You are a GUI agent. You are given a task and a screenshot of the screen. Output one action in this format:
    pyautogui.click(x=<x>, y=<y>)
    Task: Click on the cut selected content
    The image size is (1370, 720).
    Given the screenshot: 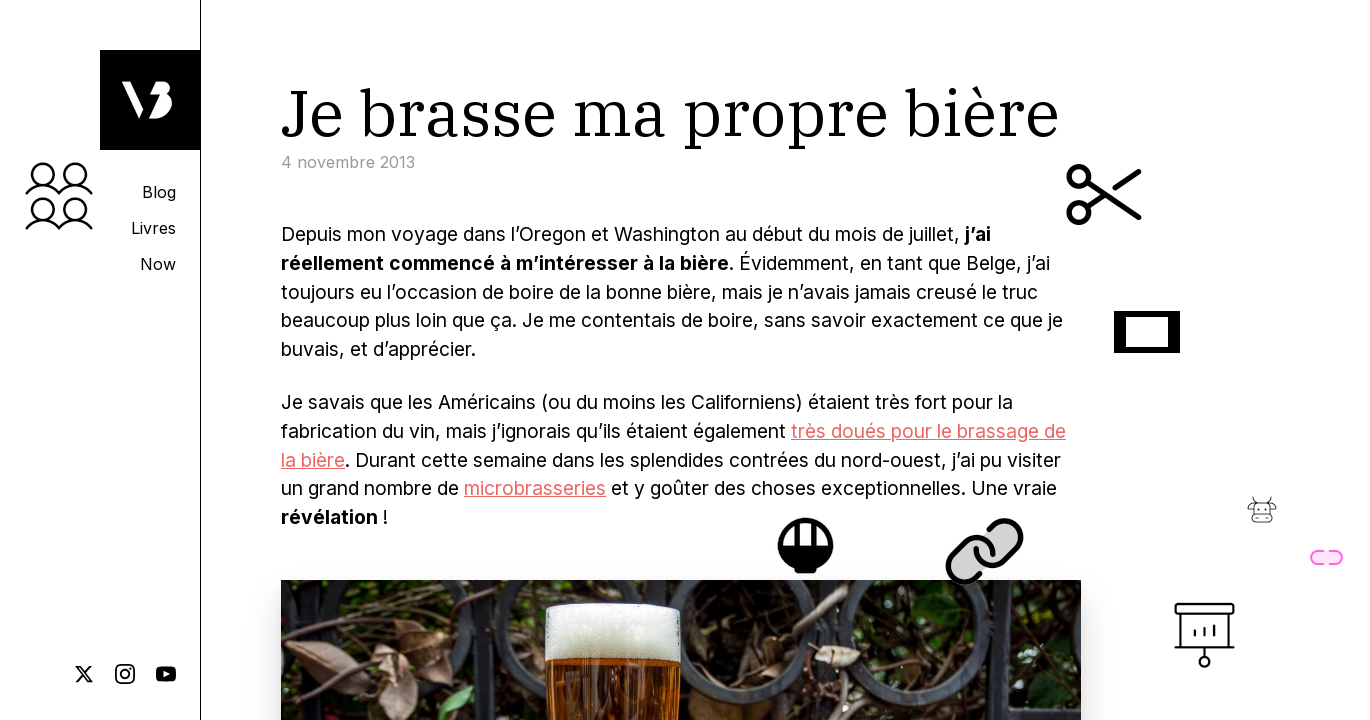 What is the action you would take?
    pyautogui.click(x=1102, y=194)
    